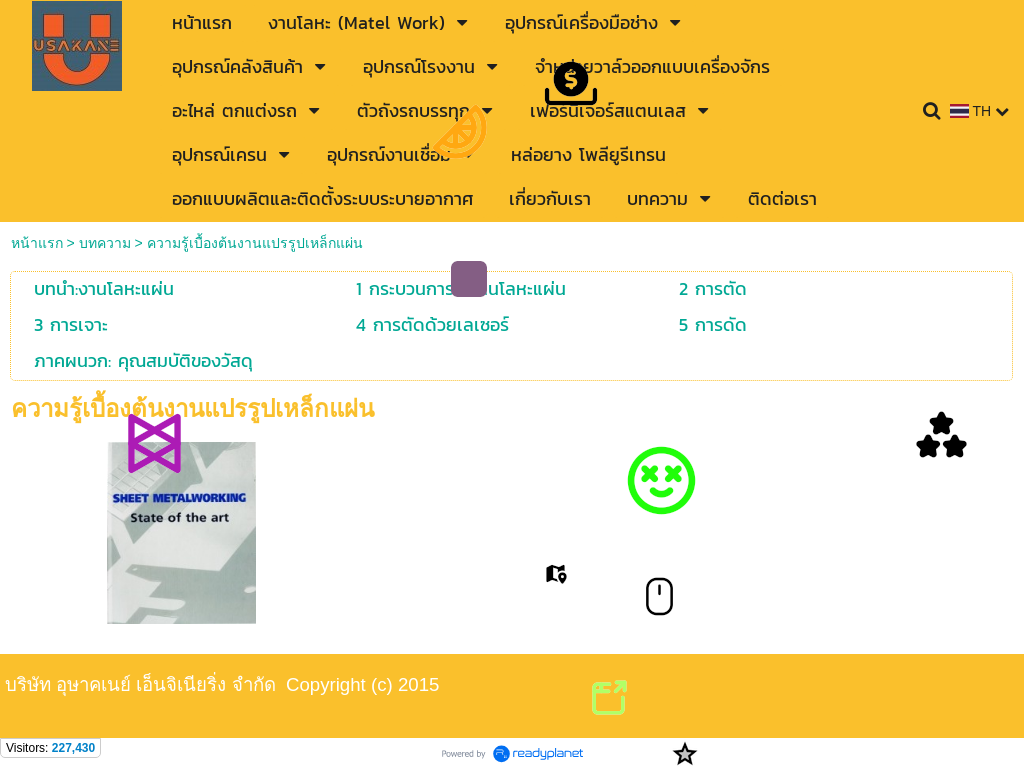  What do you see at coordinates (608, 698) in the screenshot?
I see `maximize browser window to full screen` at bounding box center [608, 698].